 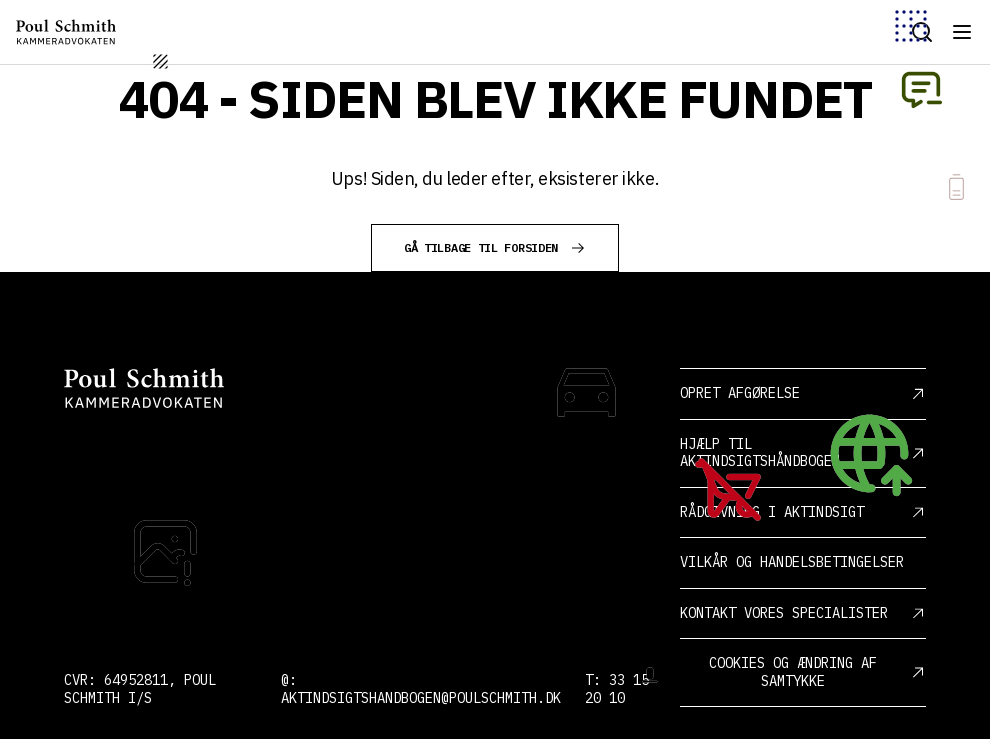 I want to click on image upload error or warning, so click(x=165, y=551).